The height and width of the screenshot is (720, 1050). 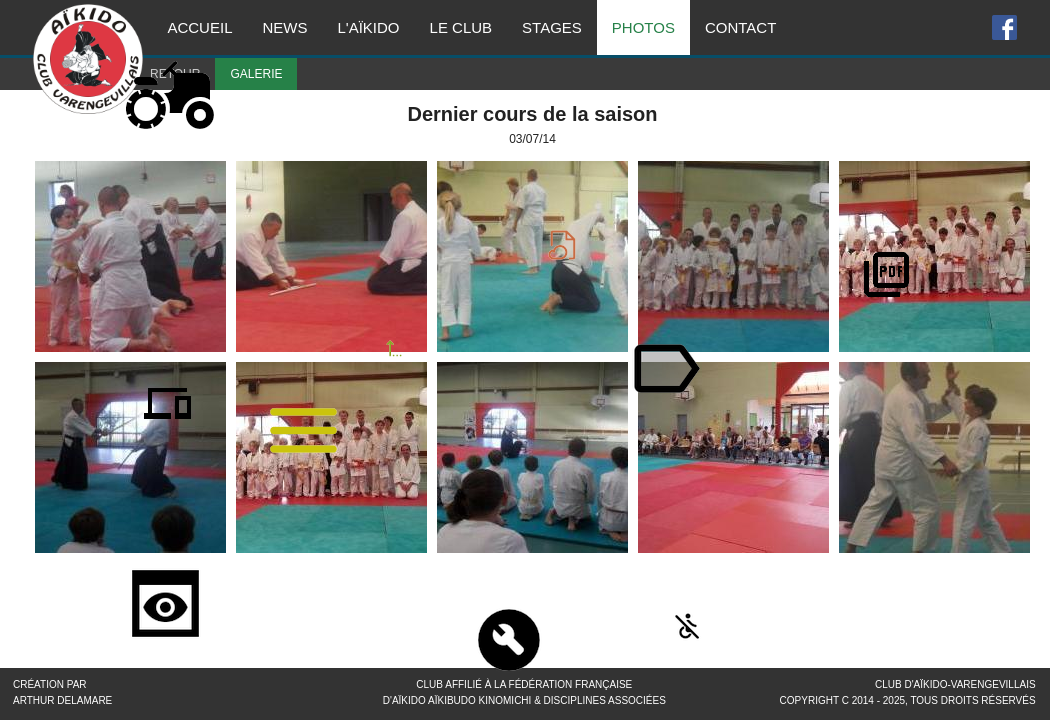 I want to click on access agricultural or farming features, so click(x=170, y=97).